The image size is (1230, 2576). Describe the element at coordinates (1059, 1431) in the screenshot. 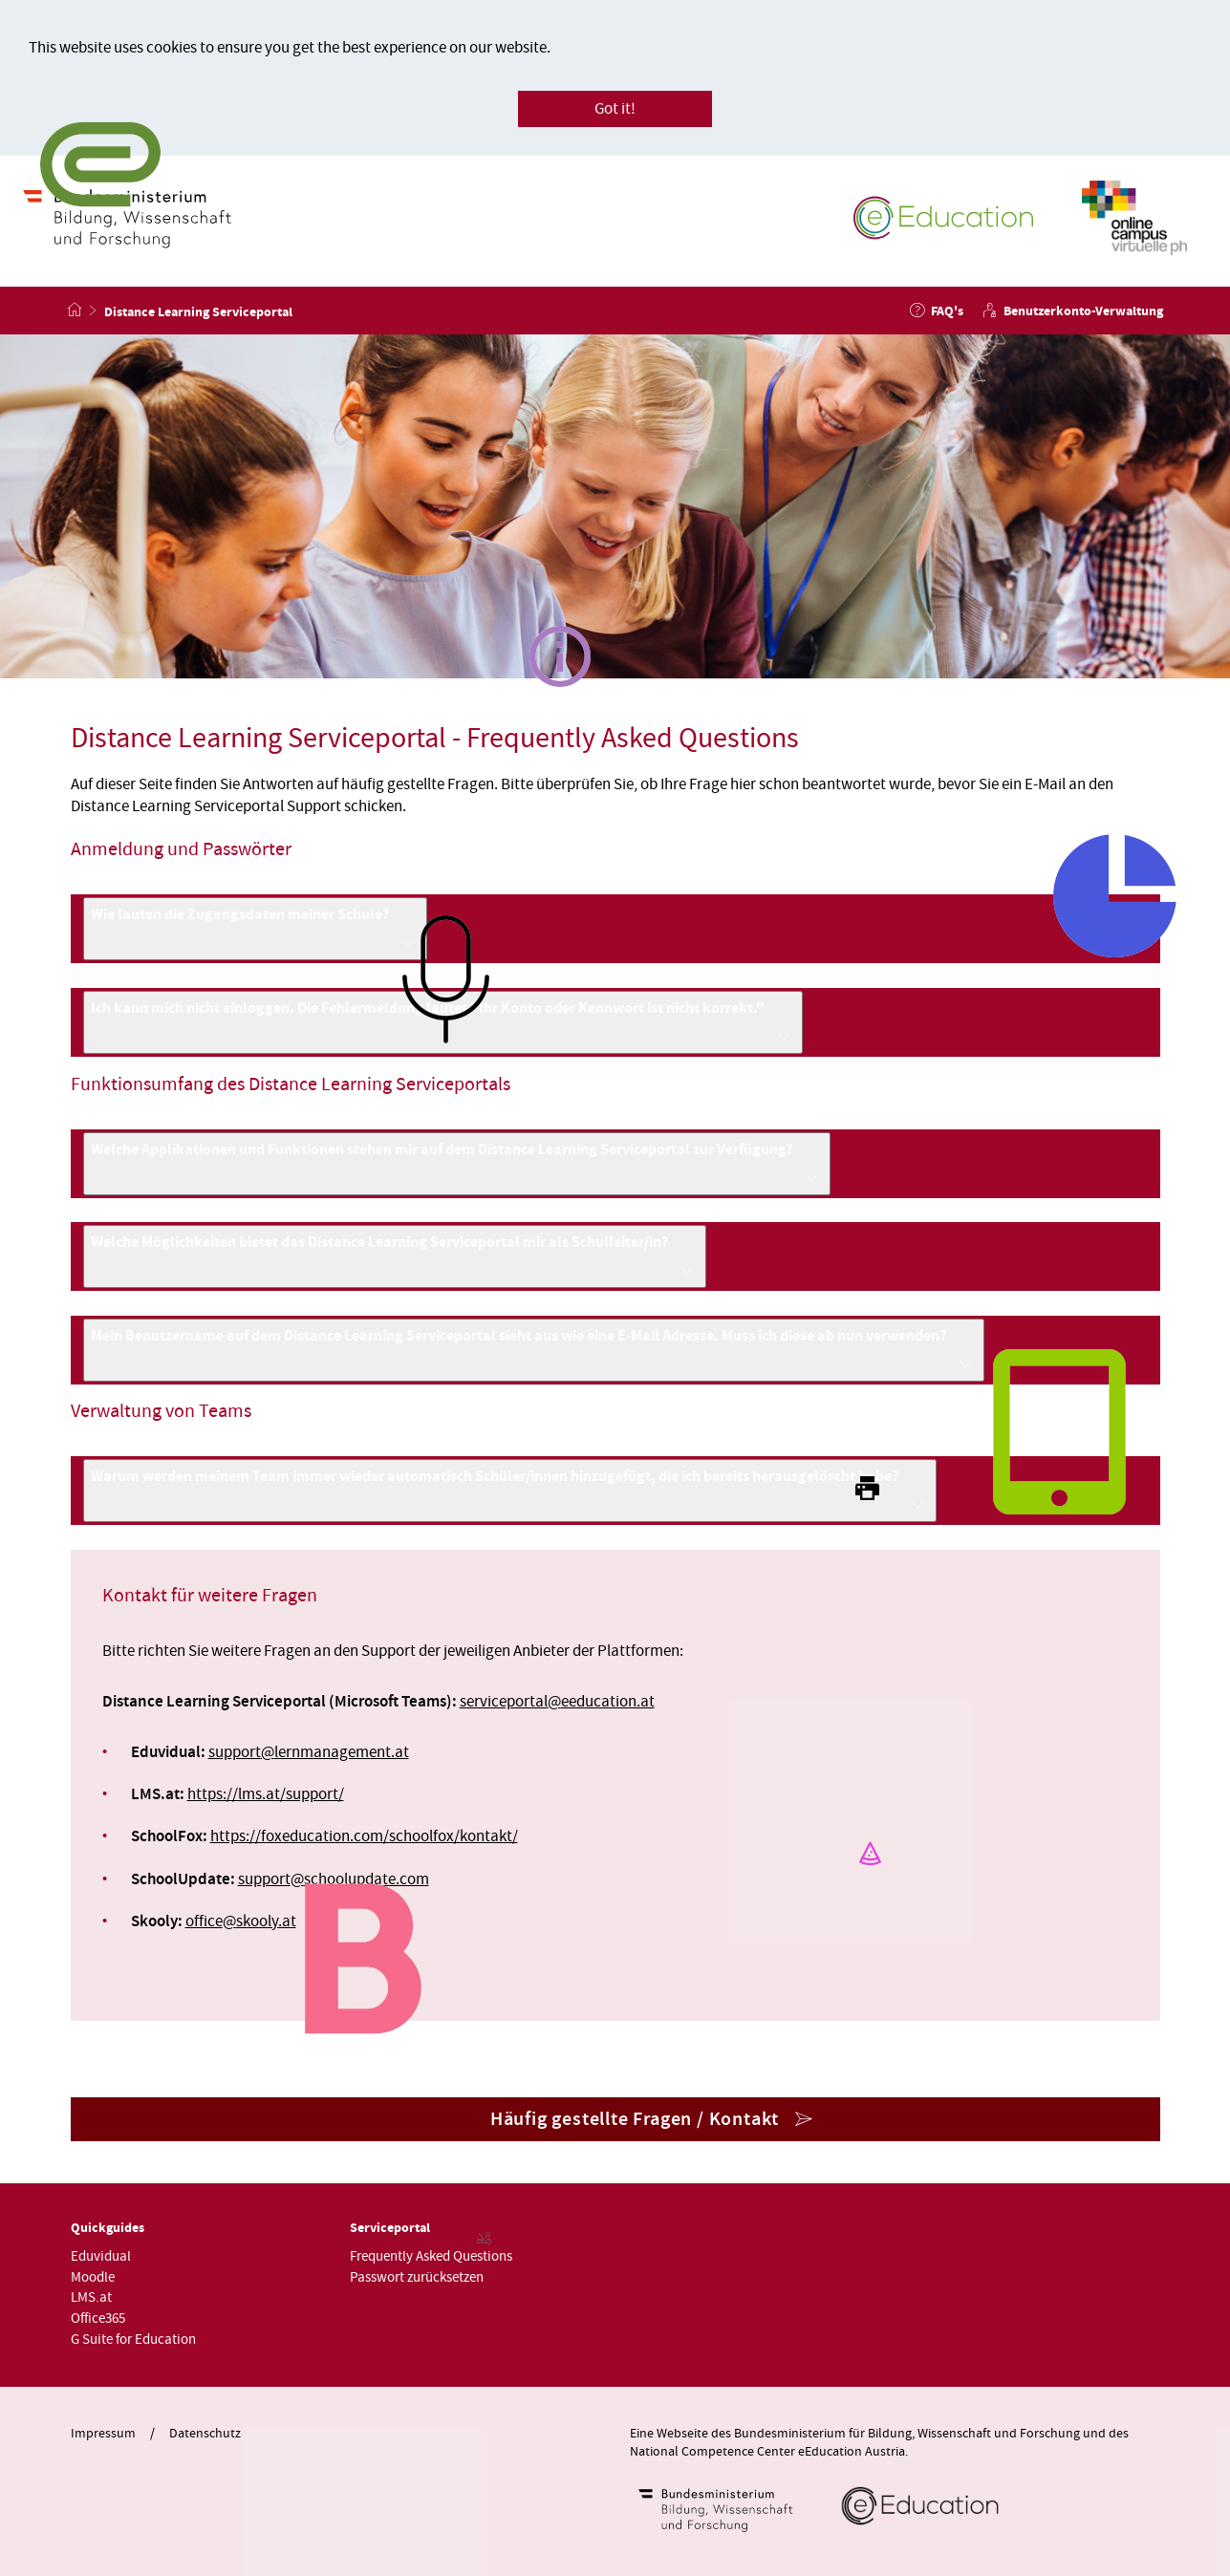

I see `switch to tablet view` at that location.